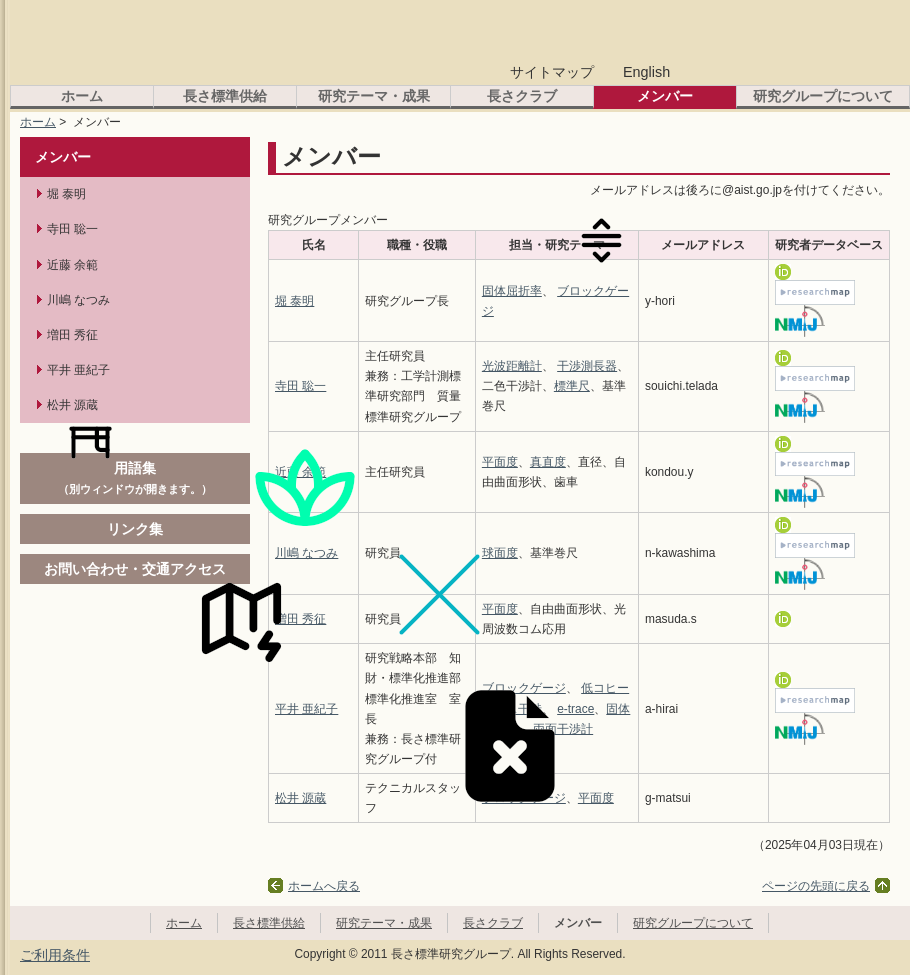 This screenshot has width=910, height=975. I want to click on access plant care or gardening features, so click(305, 490).